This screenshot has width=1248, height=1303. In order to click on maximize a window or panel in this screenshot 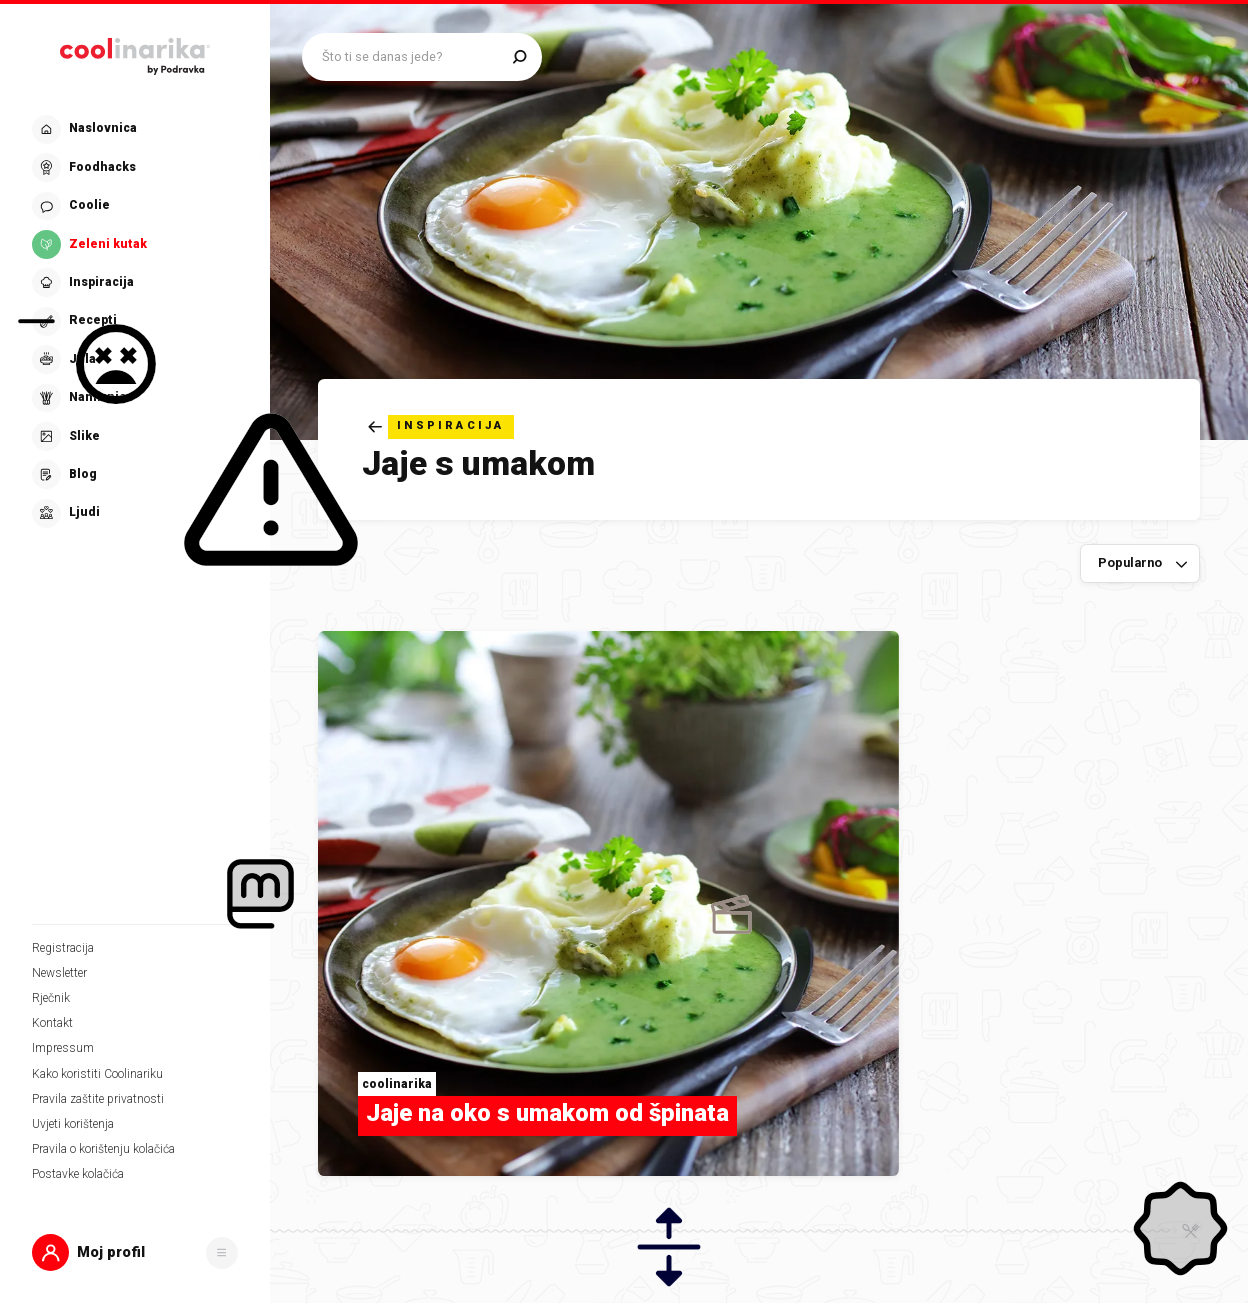, I will do `click(36, 337)`.